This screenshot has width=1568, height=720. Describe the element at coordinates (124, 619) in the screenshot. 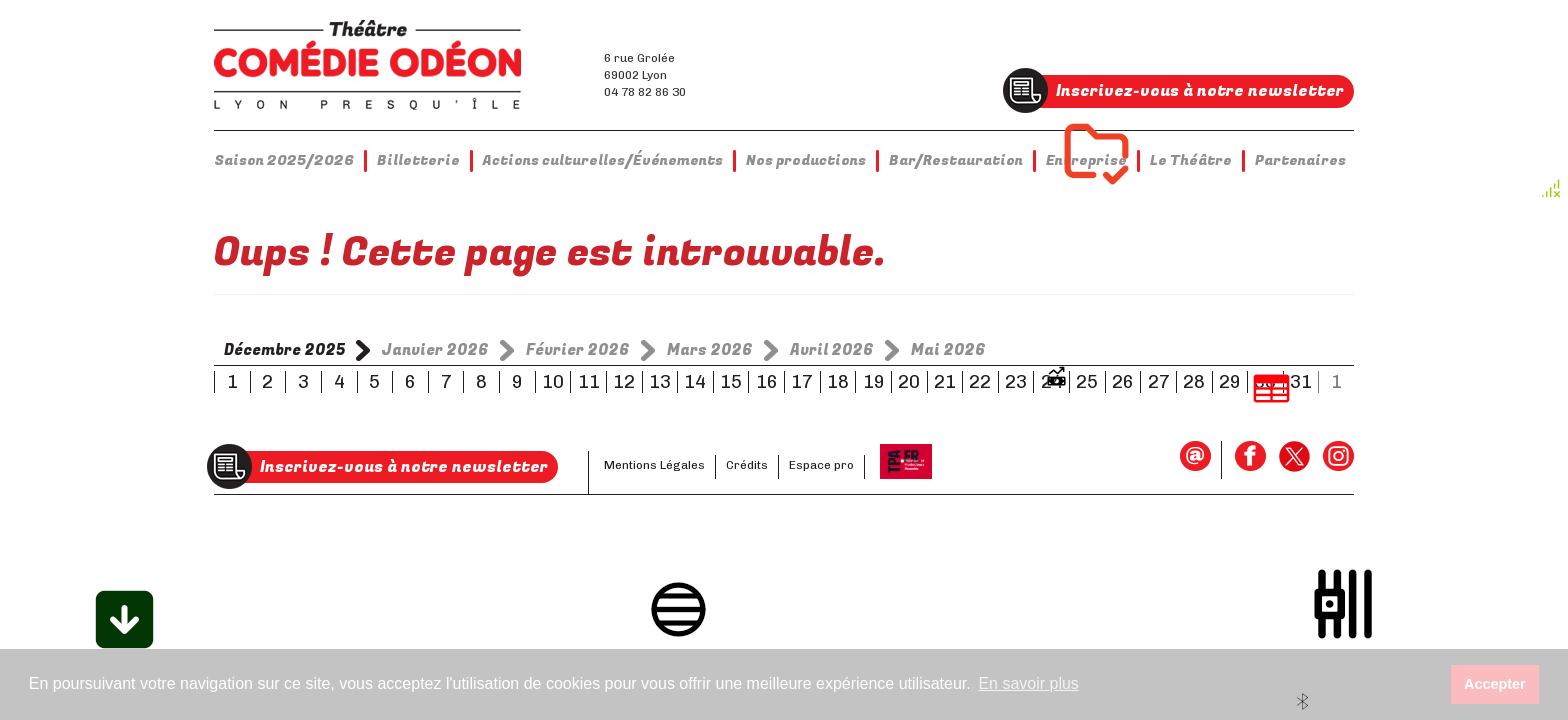

I see `download file or content` at that location.